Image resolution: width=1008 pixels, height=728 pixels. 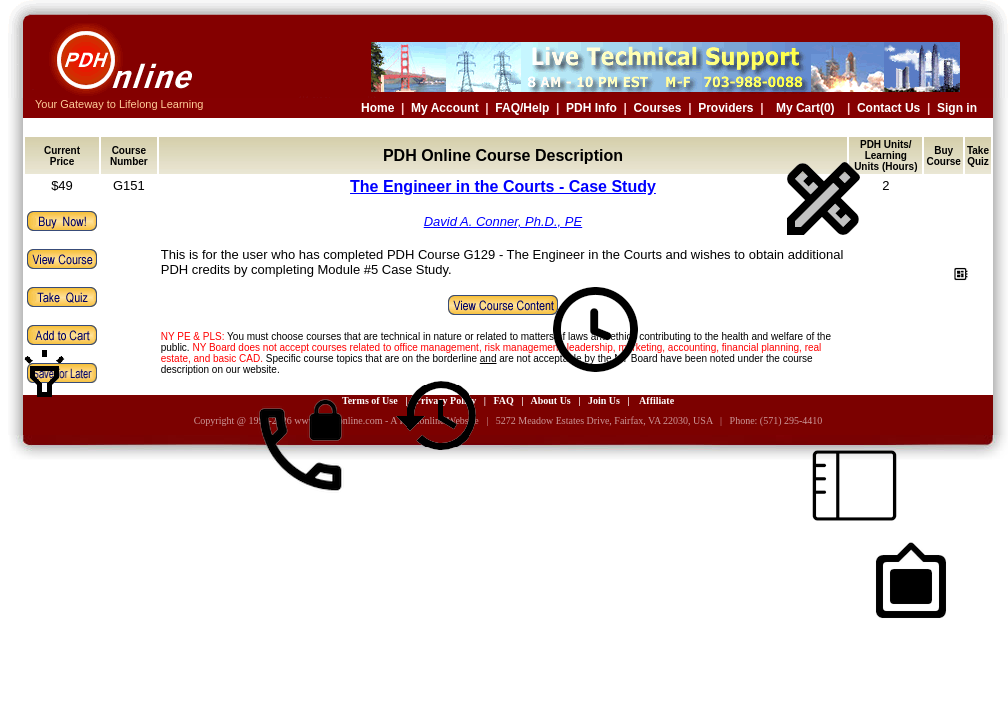 I want to click on toggle the sidebar panel, so click(x=854, y=485).